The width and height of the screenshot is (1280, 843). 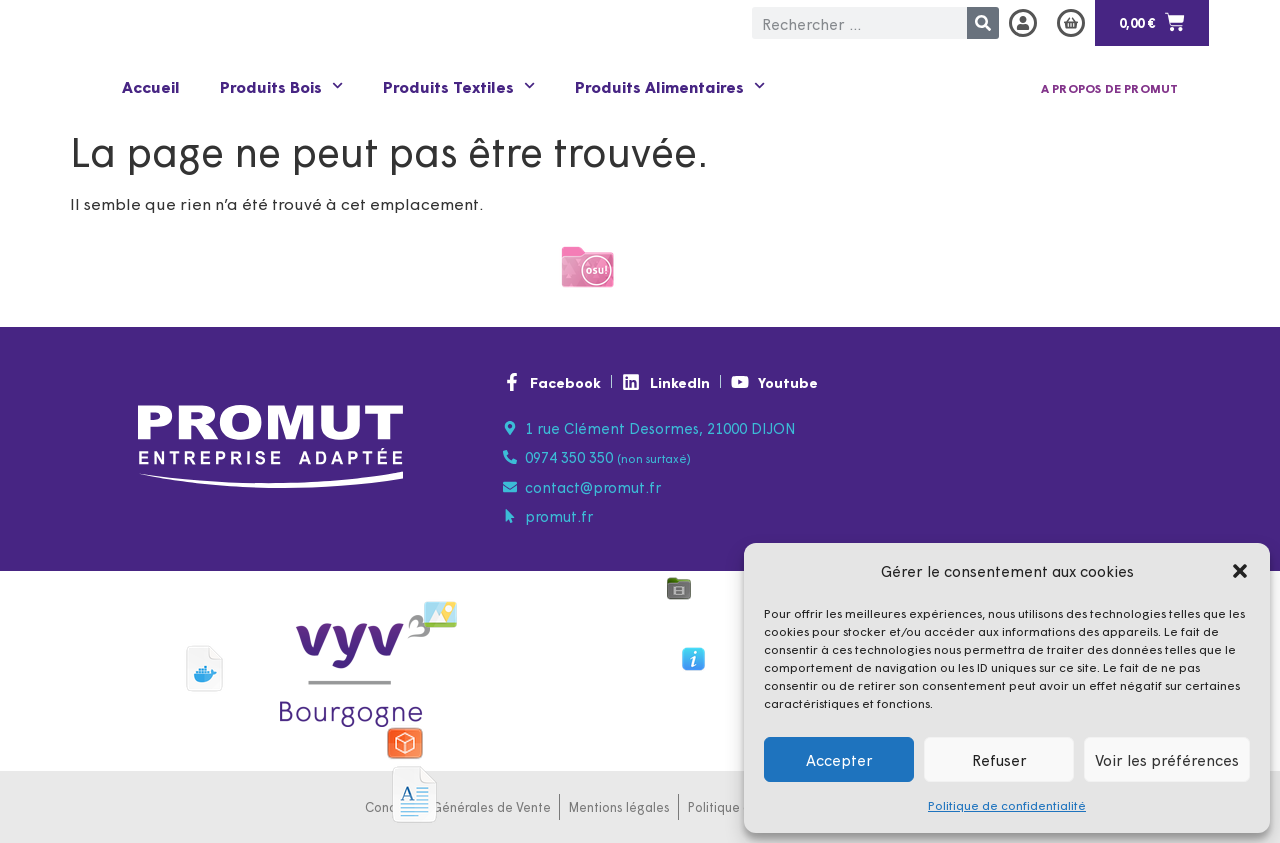 What do you see at coordinates (693, 659) in the screenshot?
I see `view more information or details` at bounding box center [693, 659].